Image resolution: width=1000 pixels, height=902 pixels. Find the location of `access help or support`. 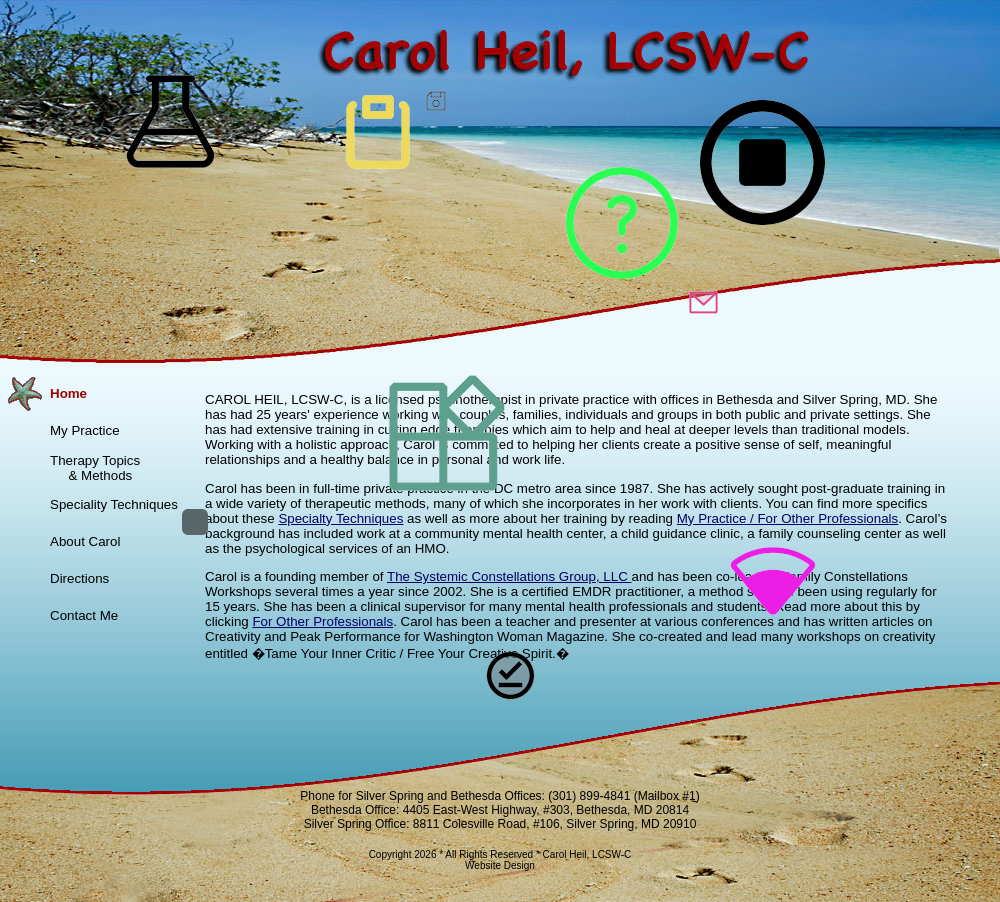

access help or support is located at coordinates (622, 223).